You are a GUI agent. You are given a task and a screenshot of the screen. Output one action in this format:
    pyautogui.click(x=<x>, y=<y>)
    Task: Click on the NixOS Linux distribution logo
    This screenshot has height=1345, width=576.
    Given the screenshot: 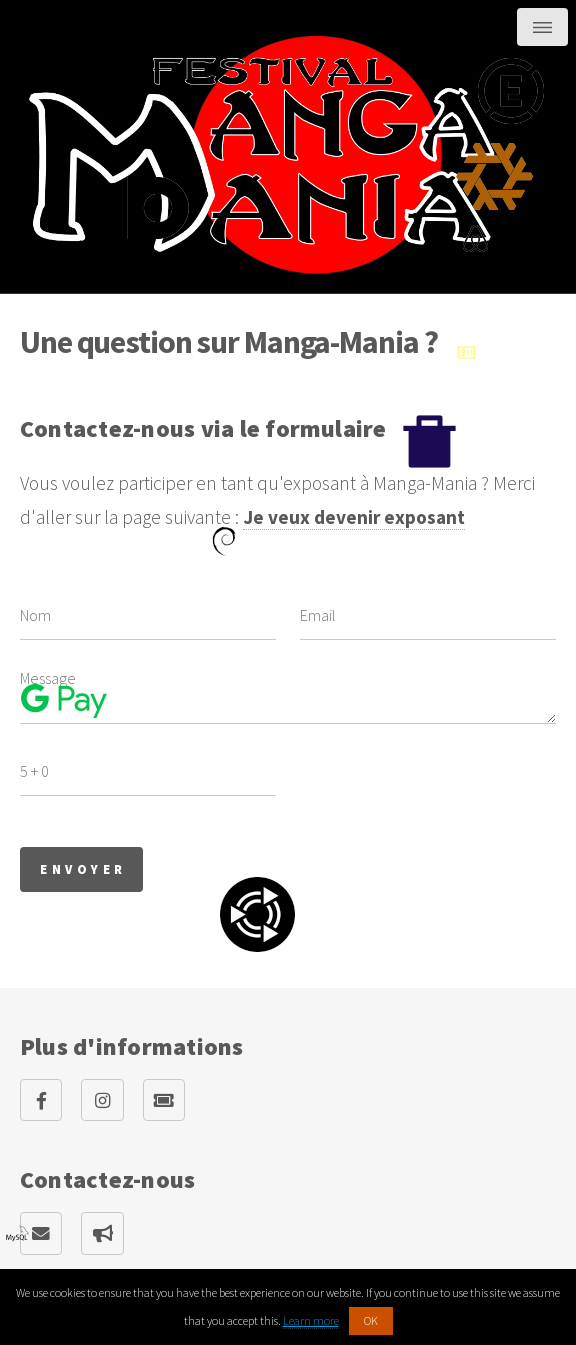 What is the action you would take?
    pyautogui.click(x=494, y=176)
    